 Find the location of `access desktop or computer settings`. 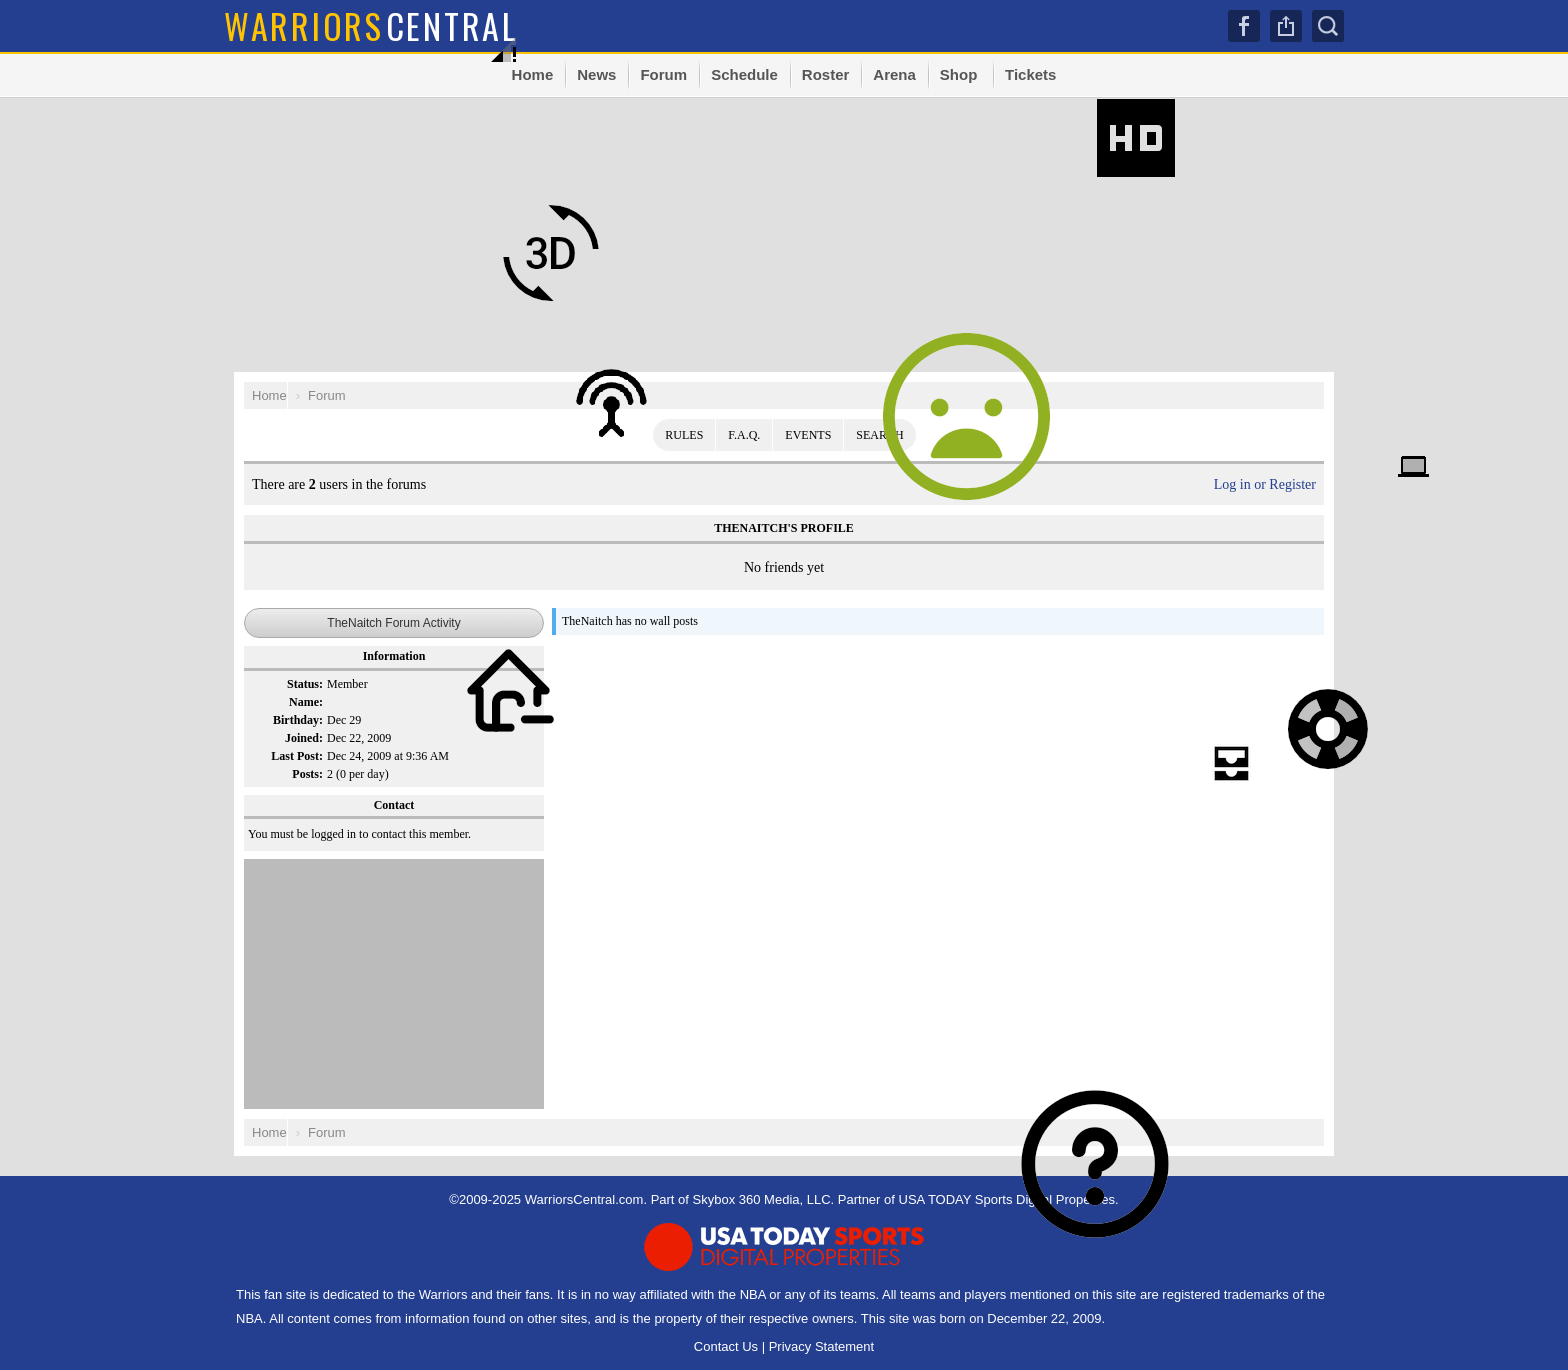

access desktop or computer settings is located at coordinates (1413, 466).